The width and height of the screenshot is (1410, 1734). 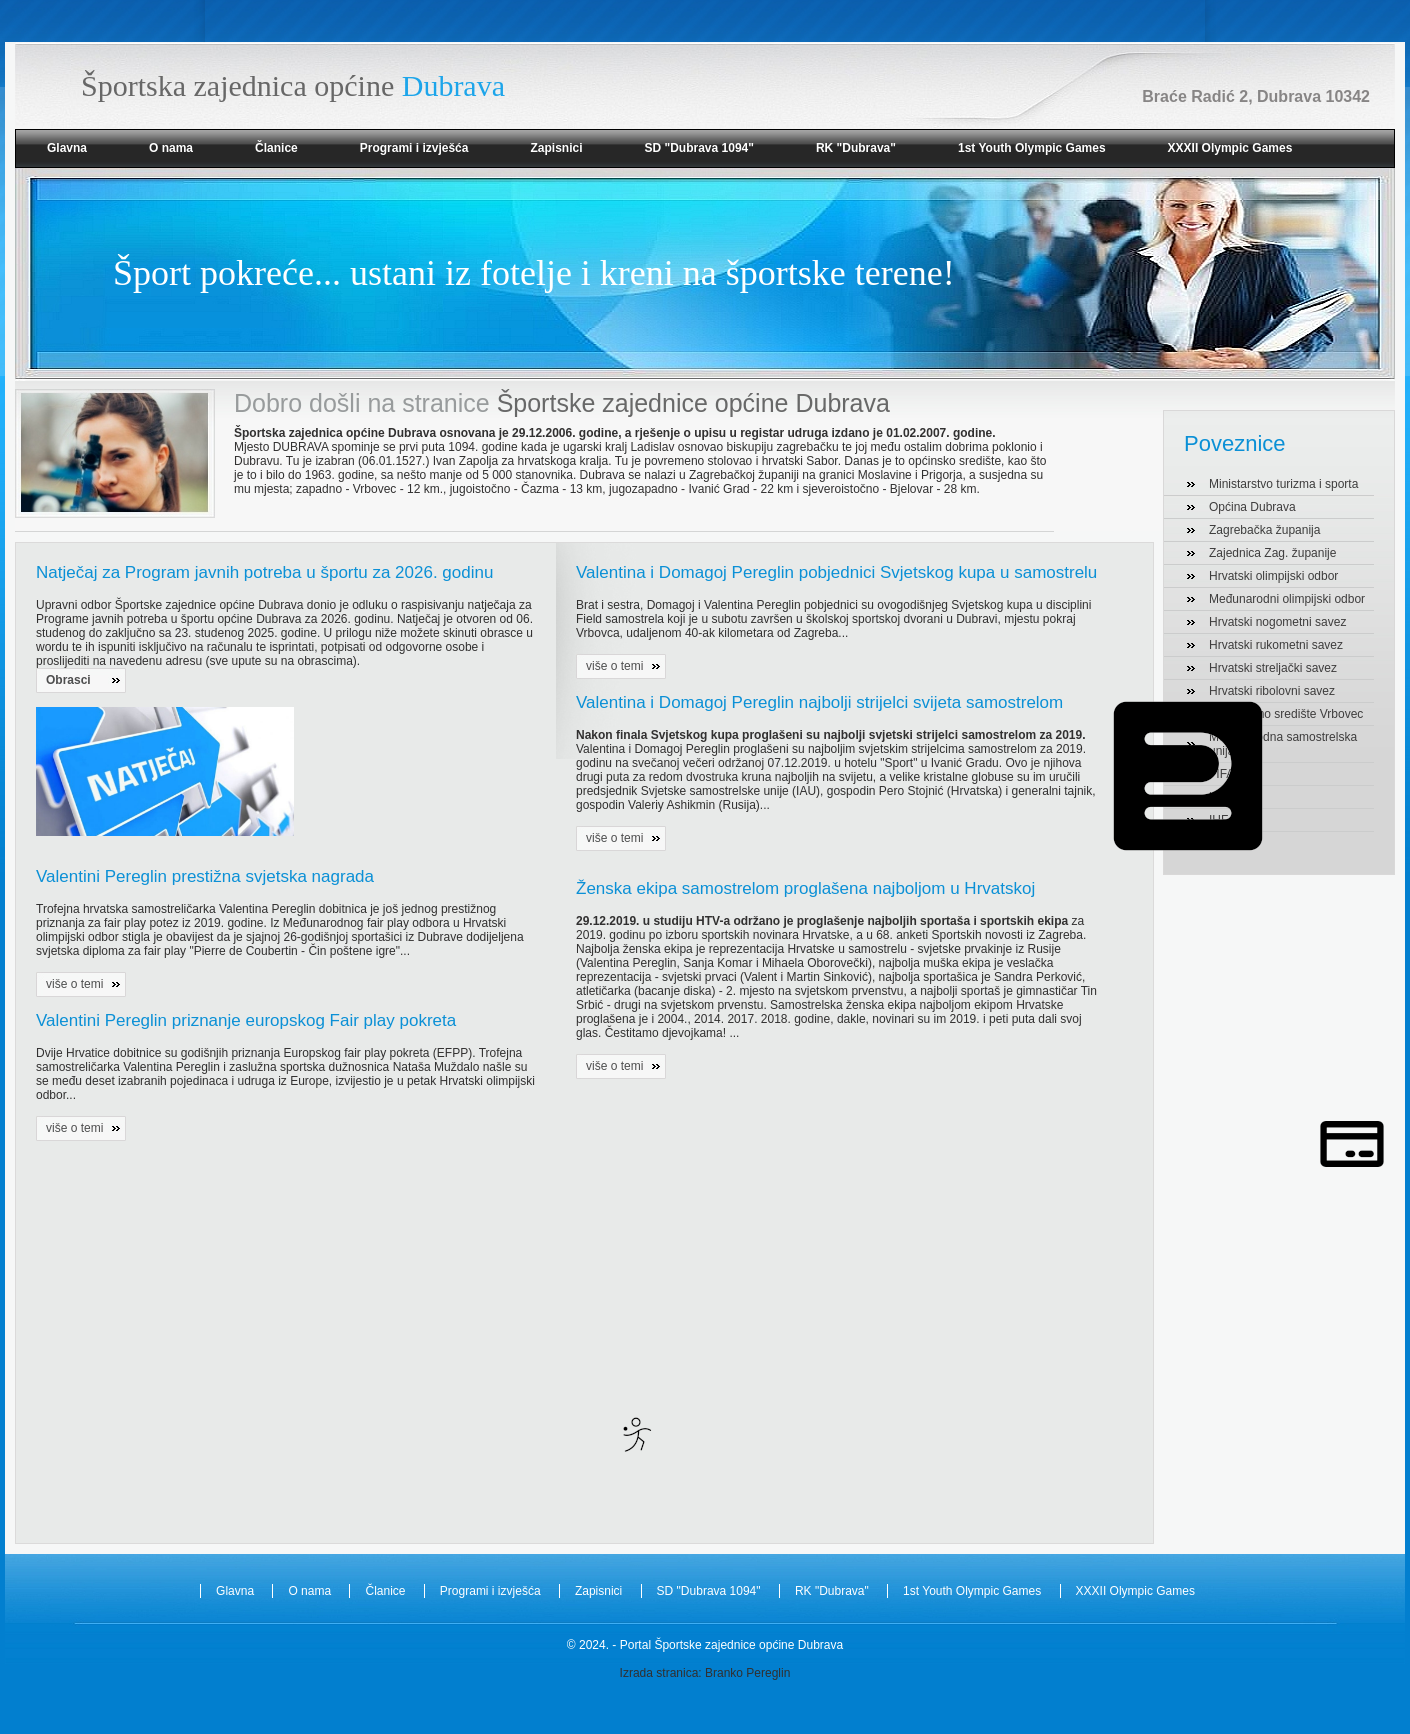 I want to click on indicates a superset relationship in mathematical notation, so click(x=1188, y=776).